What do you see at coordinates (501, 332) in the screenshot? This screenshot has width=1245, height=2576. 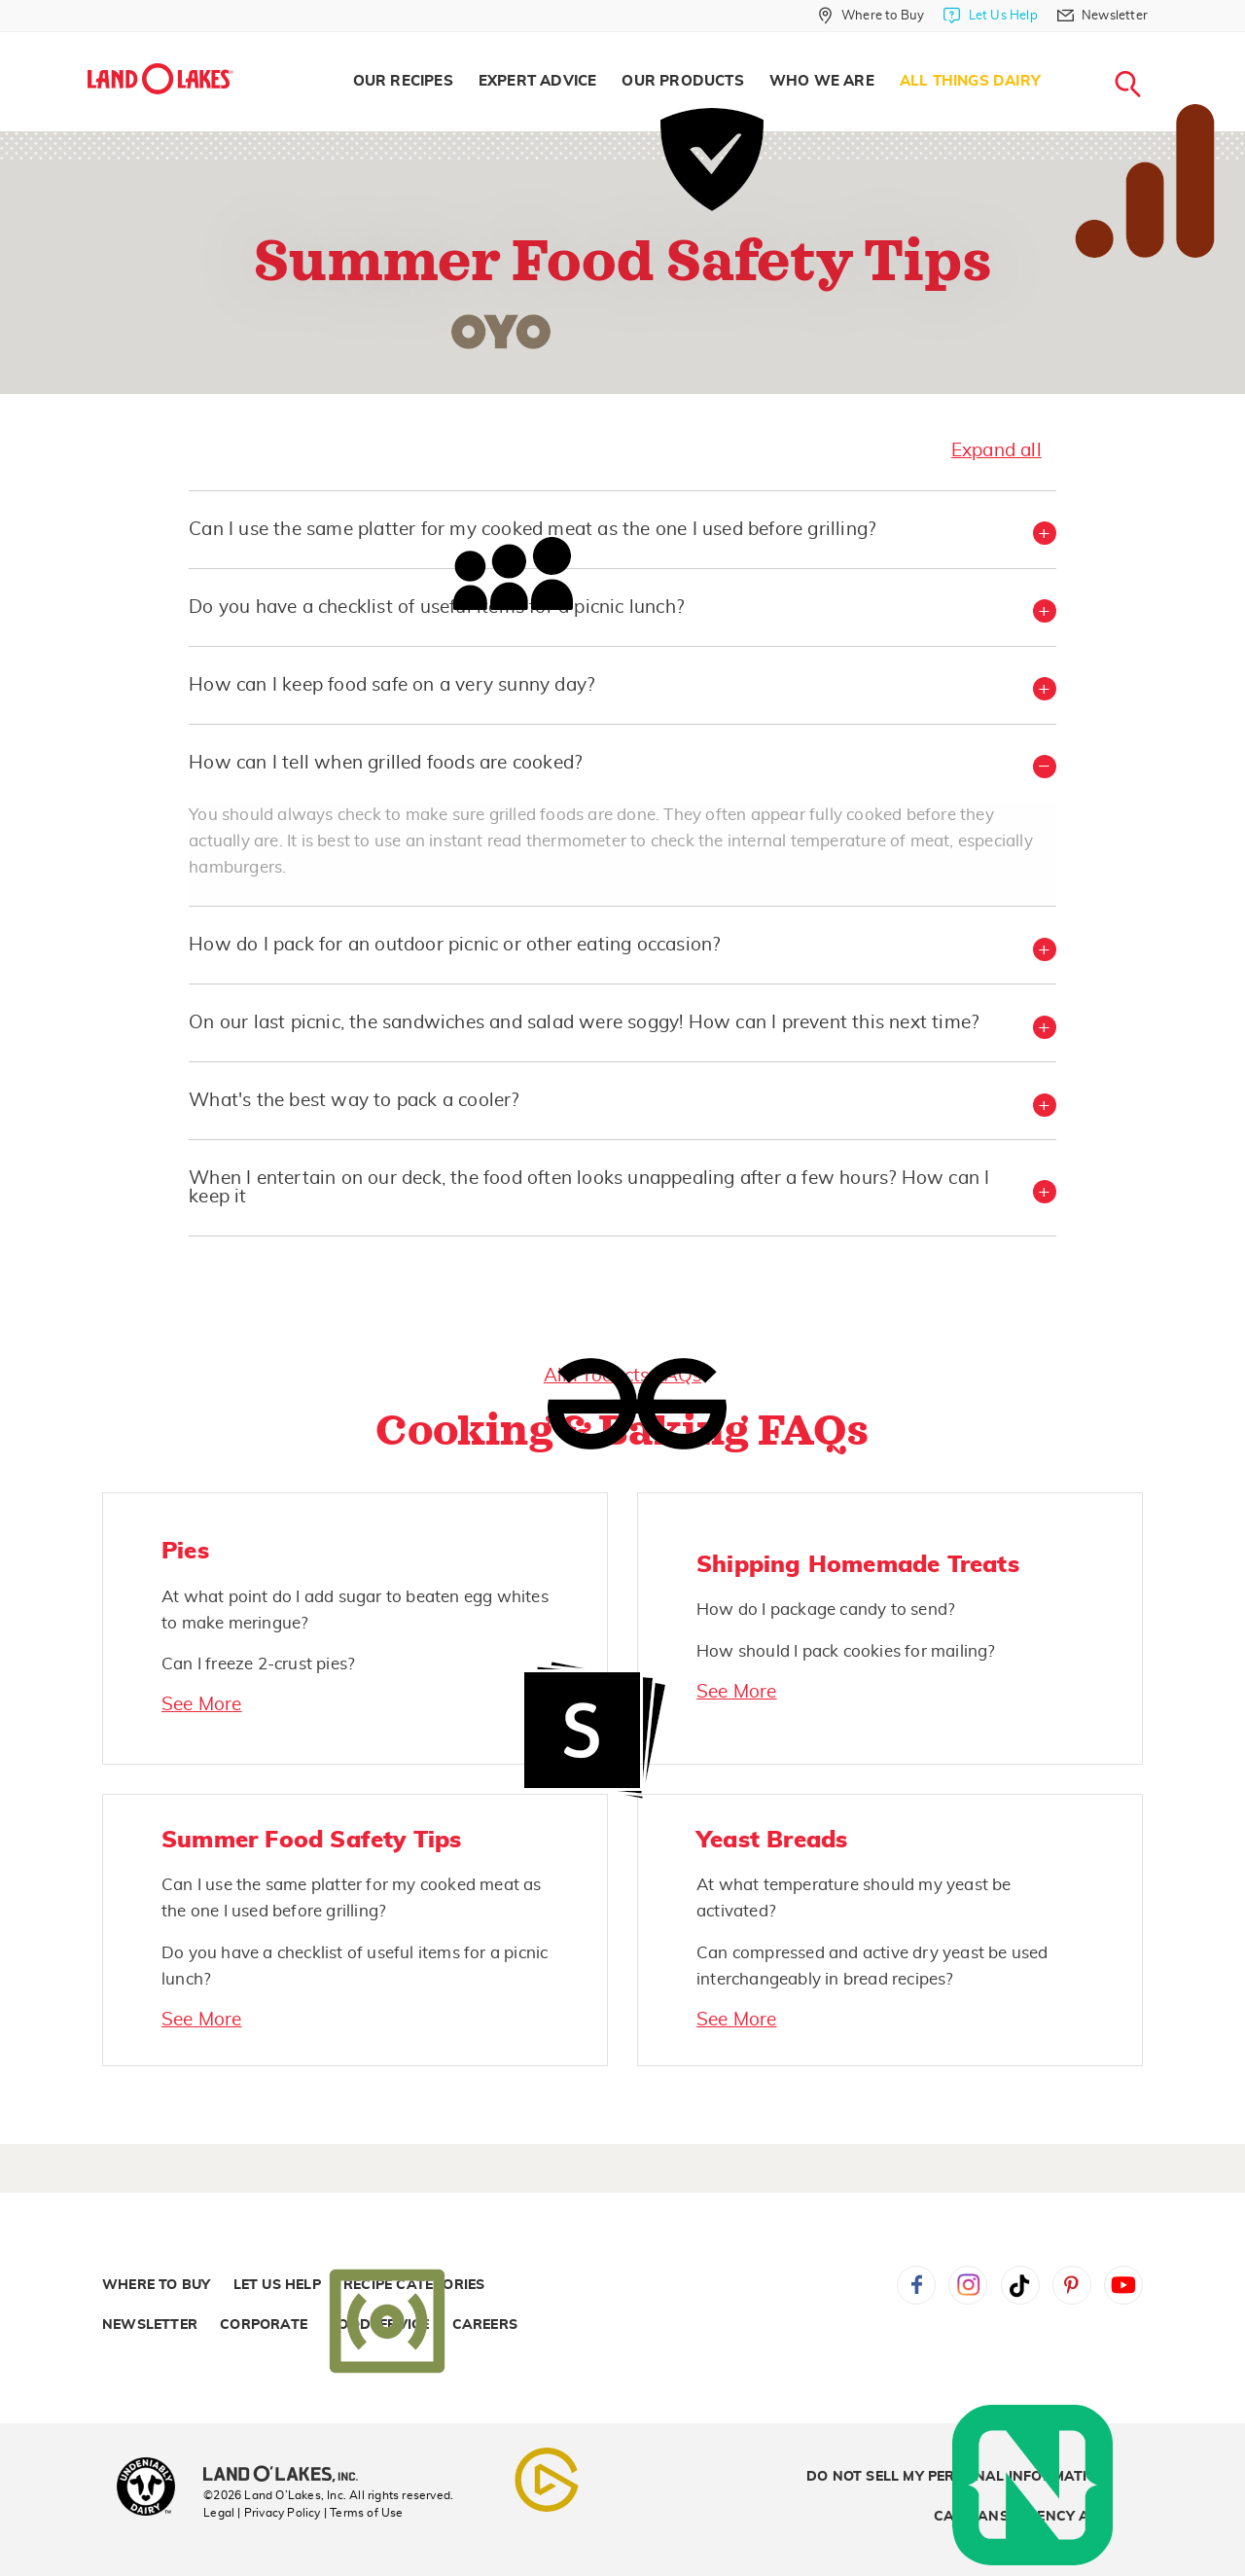 I see `open the OYO hotel booking app` at bounding box center [501, 332].